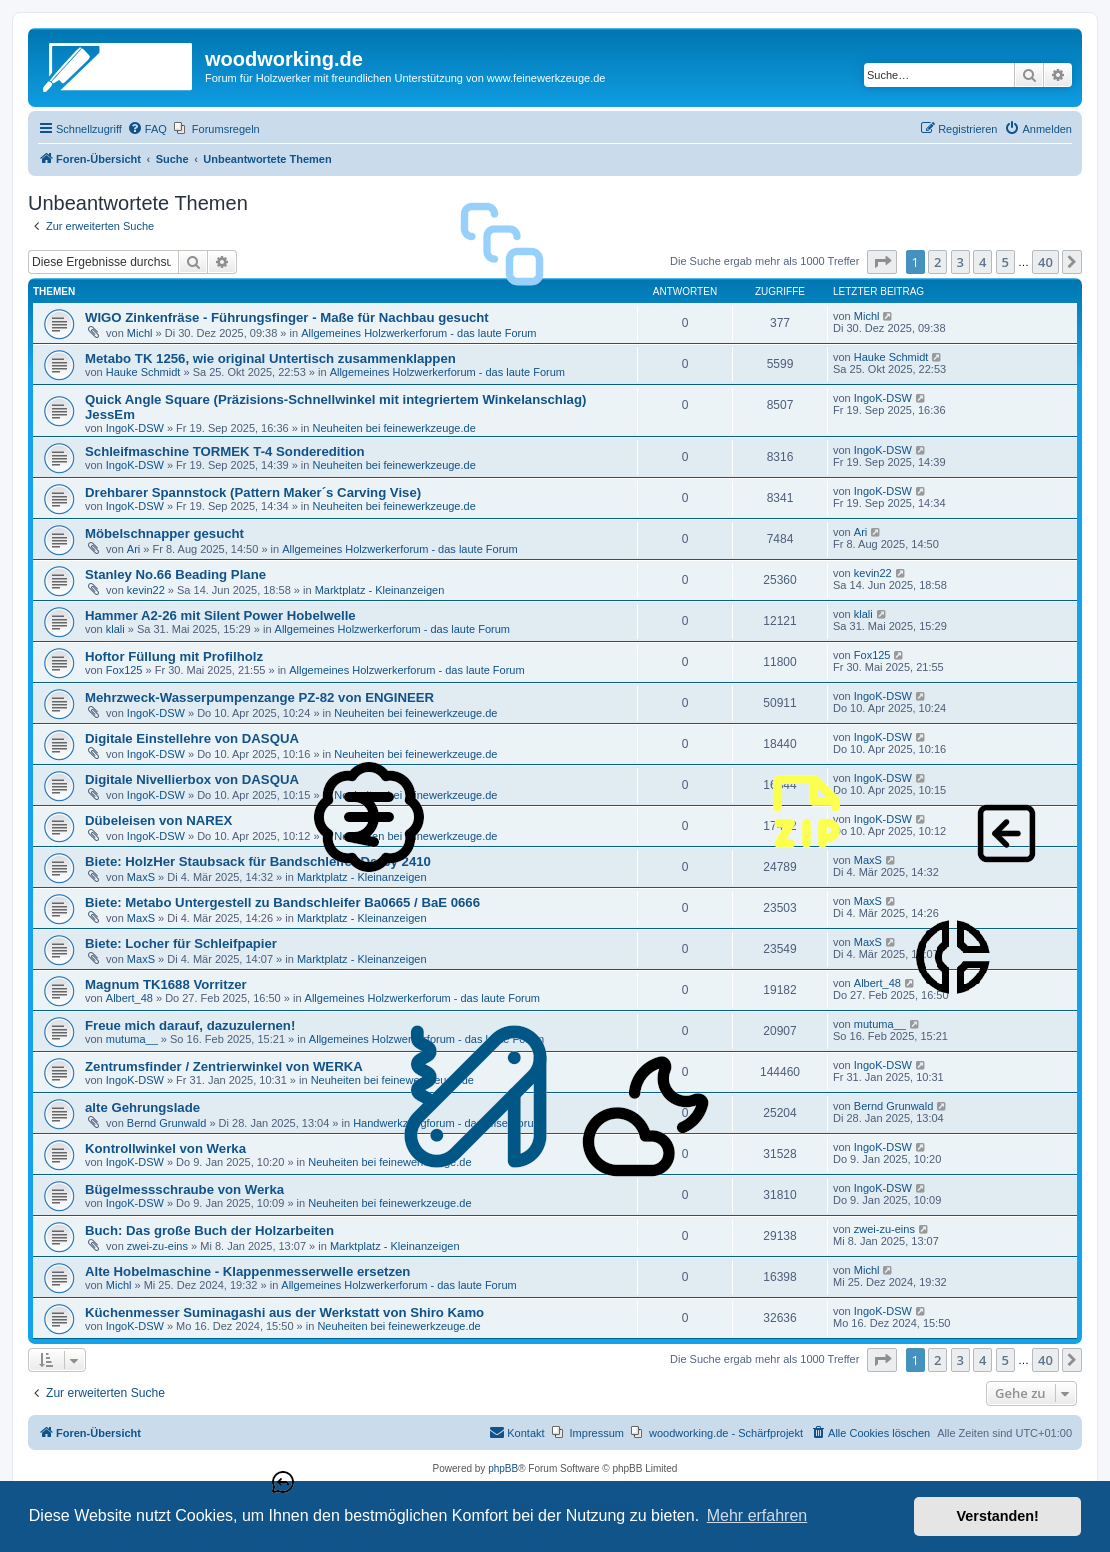 Image resolution: width=1110 pixels, height=1552 pixels. Describe the element at coordinates (502, 244) in the screenshot. I see `view stacked layers or cards` at that location.